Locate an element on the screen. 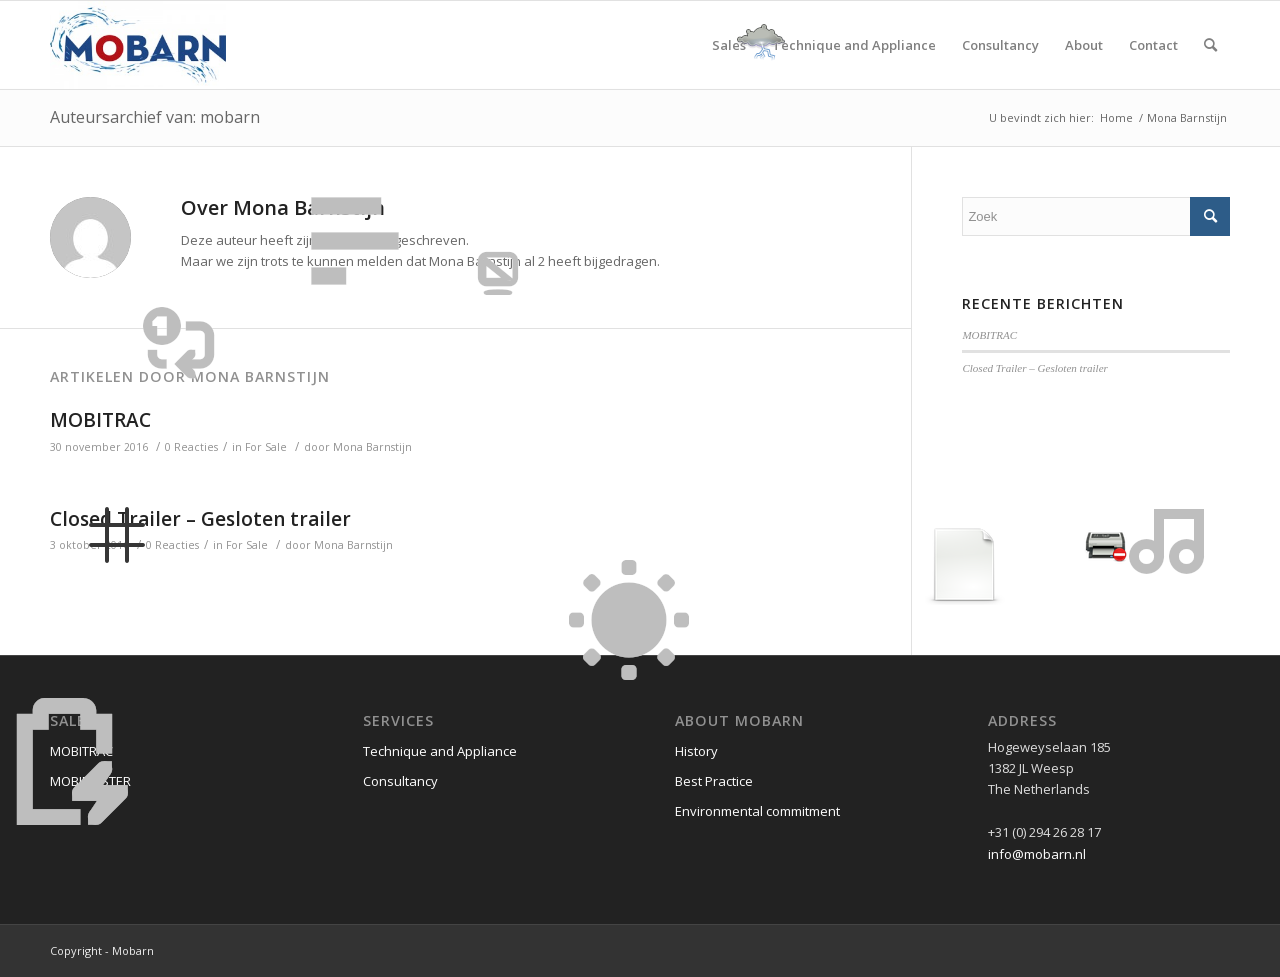 The image size is (1280, 977). repeat current song in playlist is located at coordinates (181, 345).